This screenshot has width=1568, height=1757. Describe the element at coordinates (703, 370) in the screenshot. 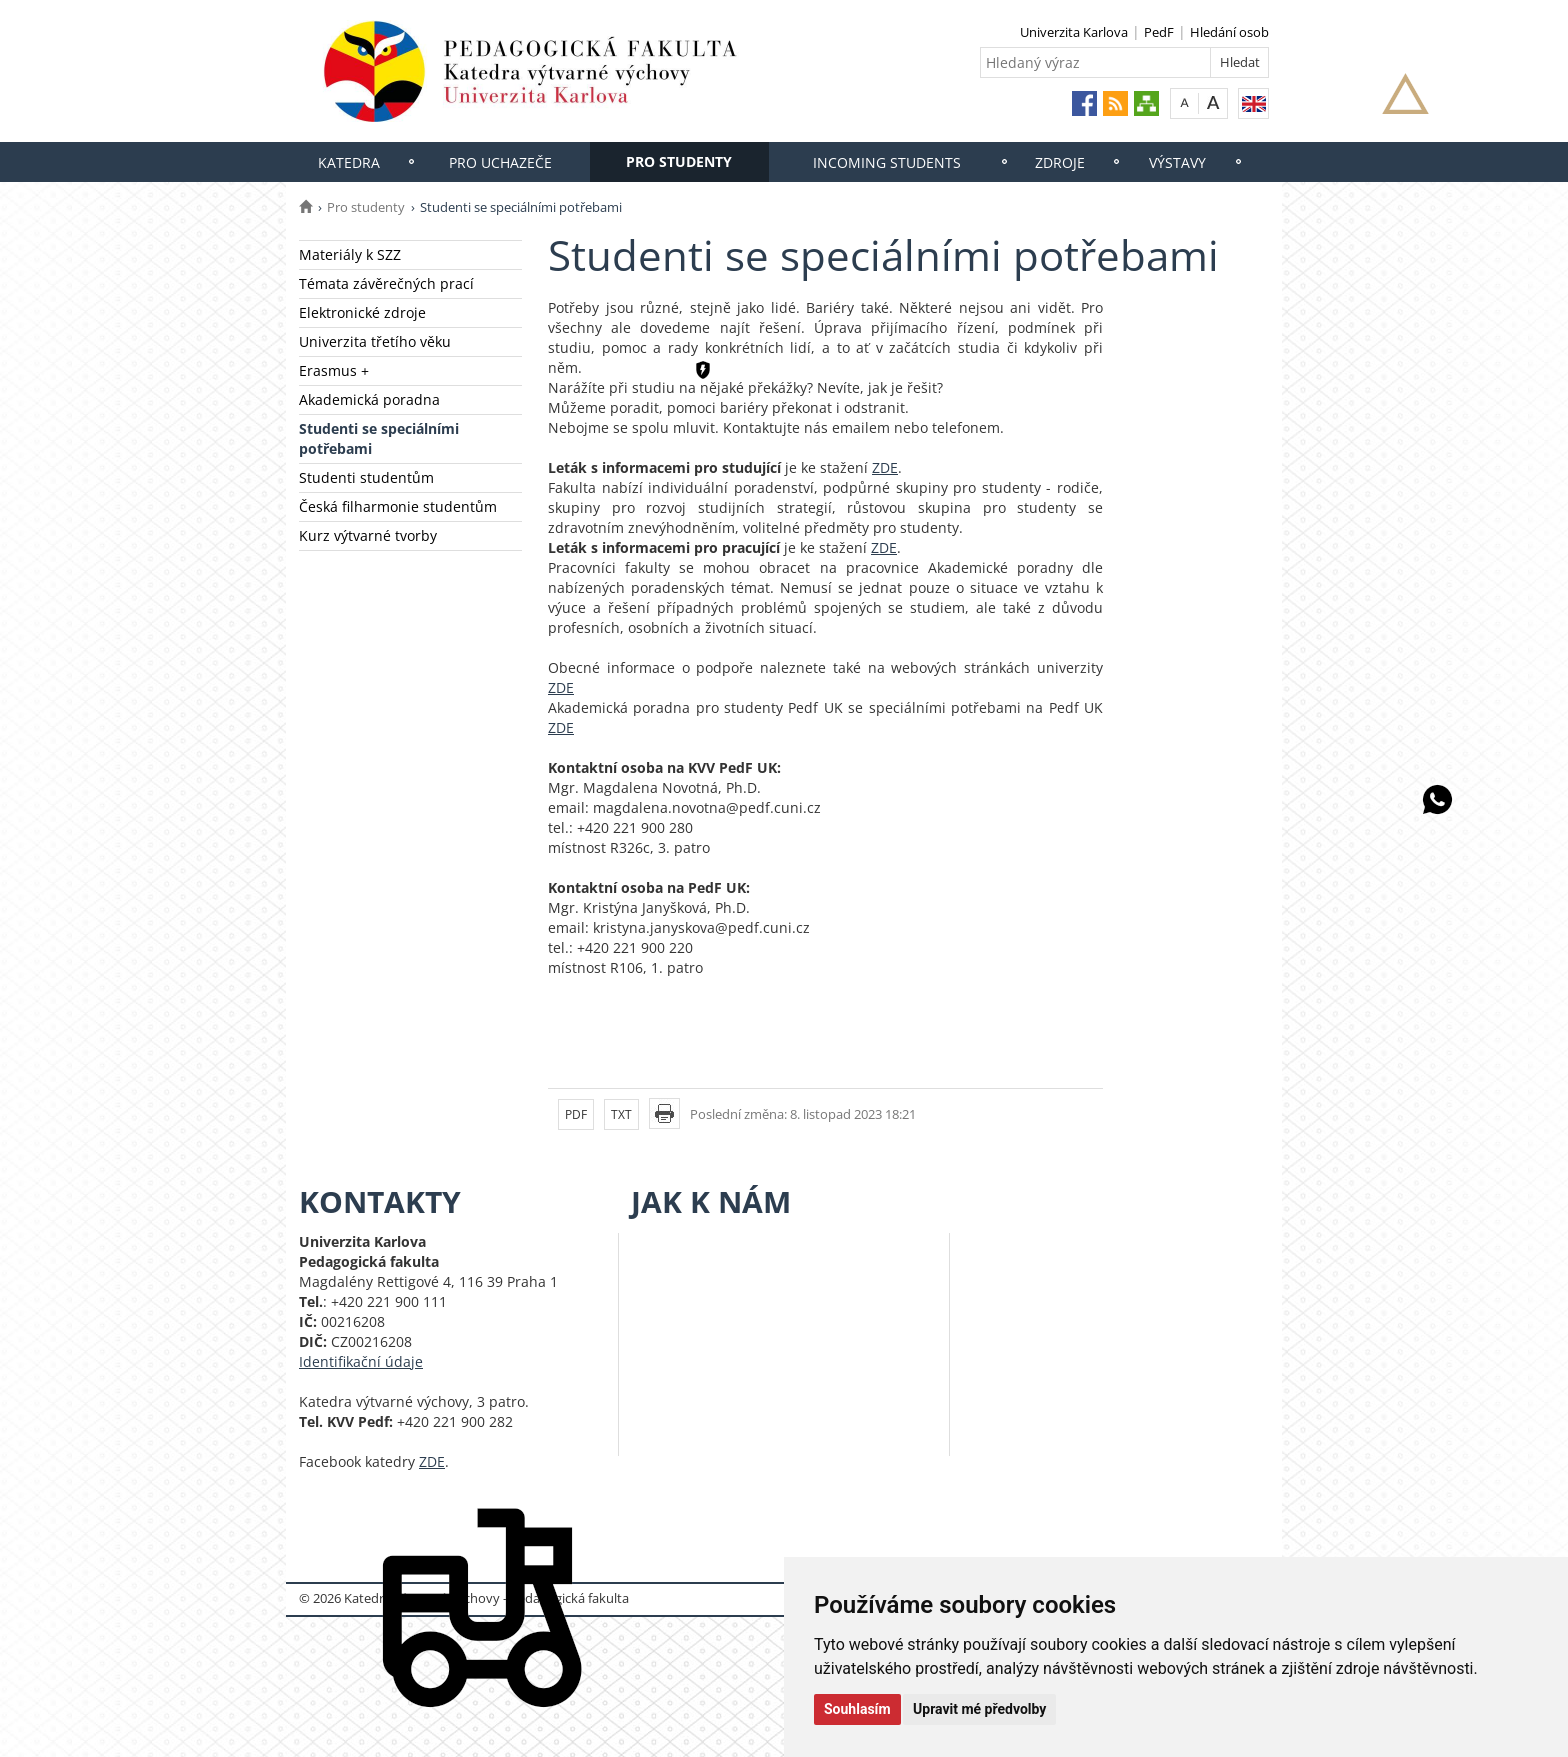

I see `socket security logo` at that location.